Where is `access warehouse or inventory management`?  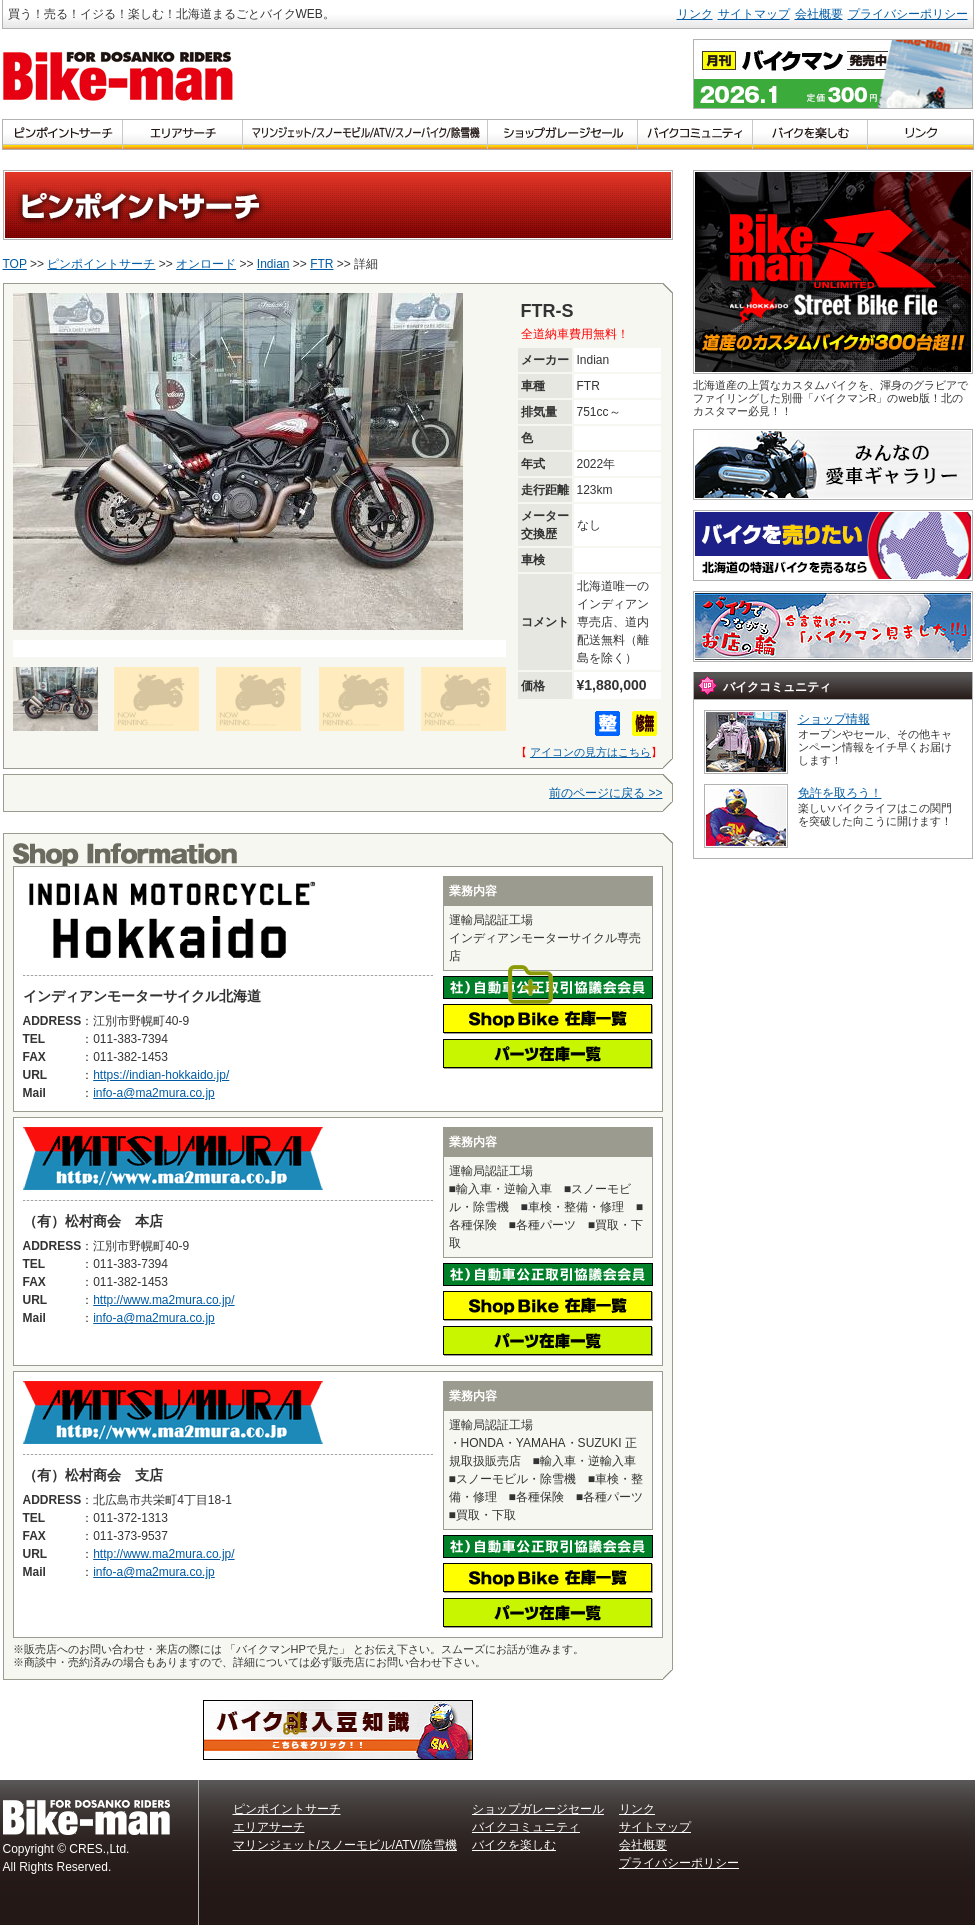 access warehouse or inventory management is located at coordinates (294, 1723).